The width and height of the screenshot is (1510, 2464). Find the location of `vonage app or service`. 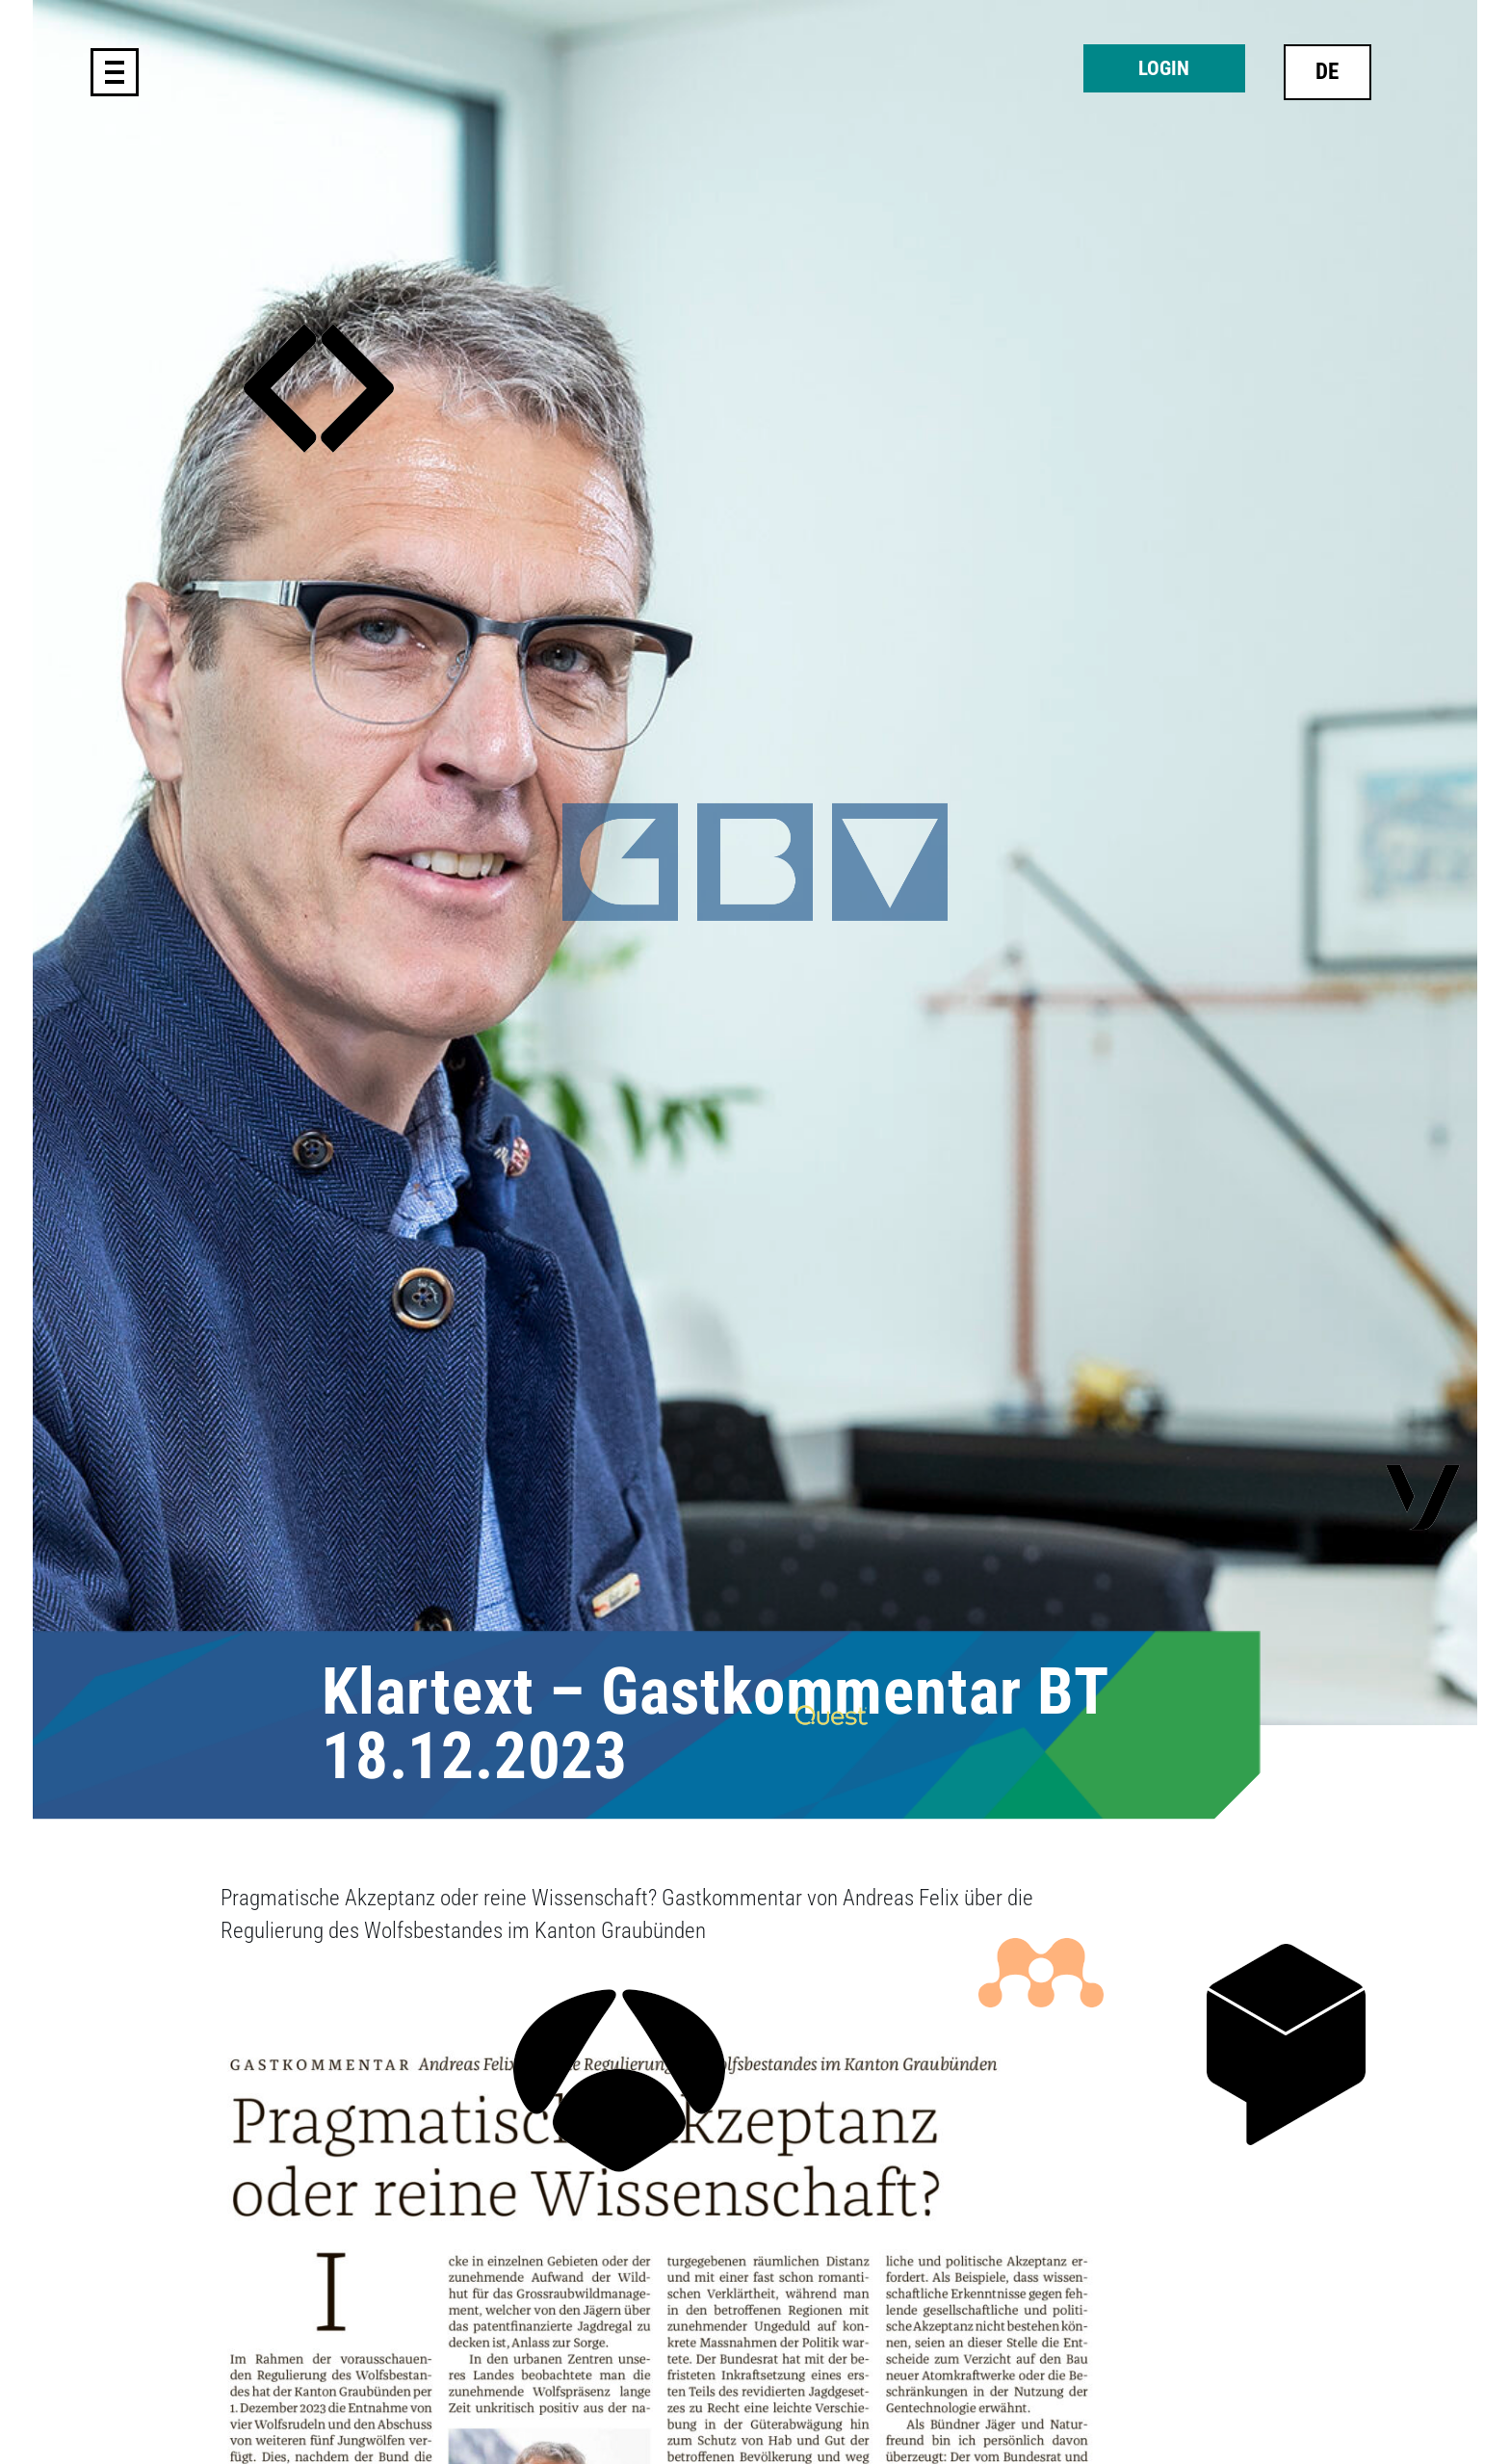

vonage app or service is located at coordinates (1422, 1497).